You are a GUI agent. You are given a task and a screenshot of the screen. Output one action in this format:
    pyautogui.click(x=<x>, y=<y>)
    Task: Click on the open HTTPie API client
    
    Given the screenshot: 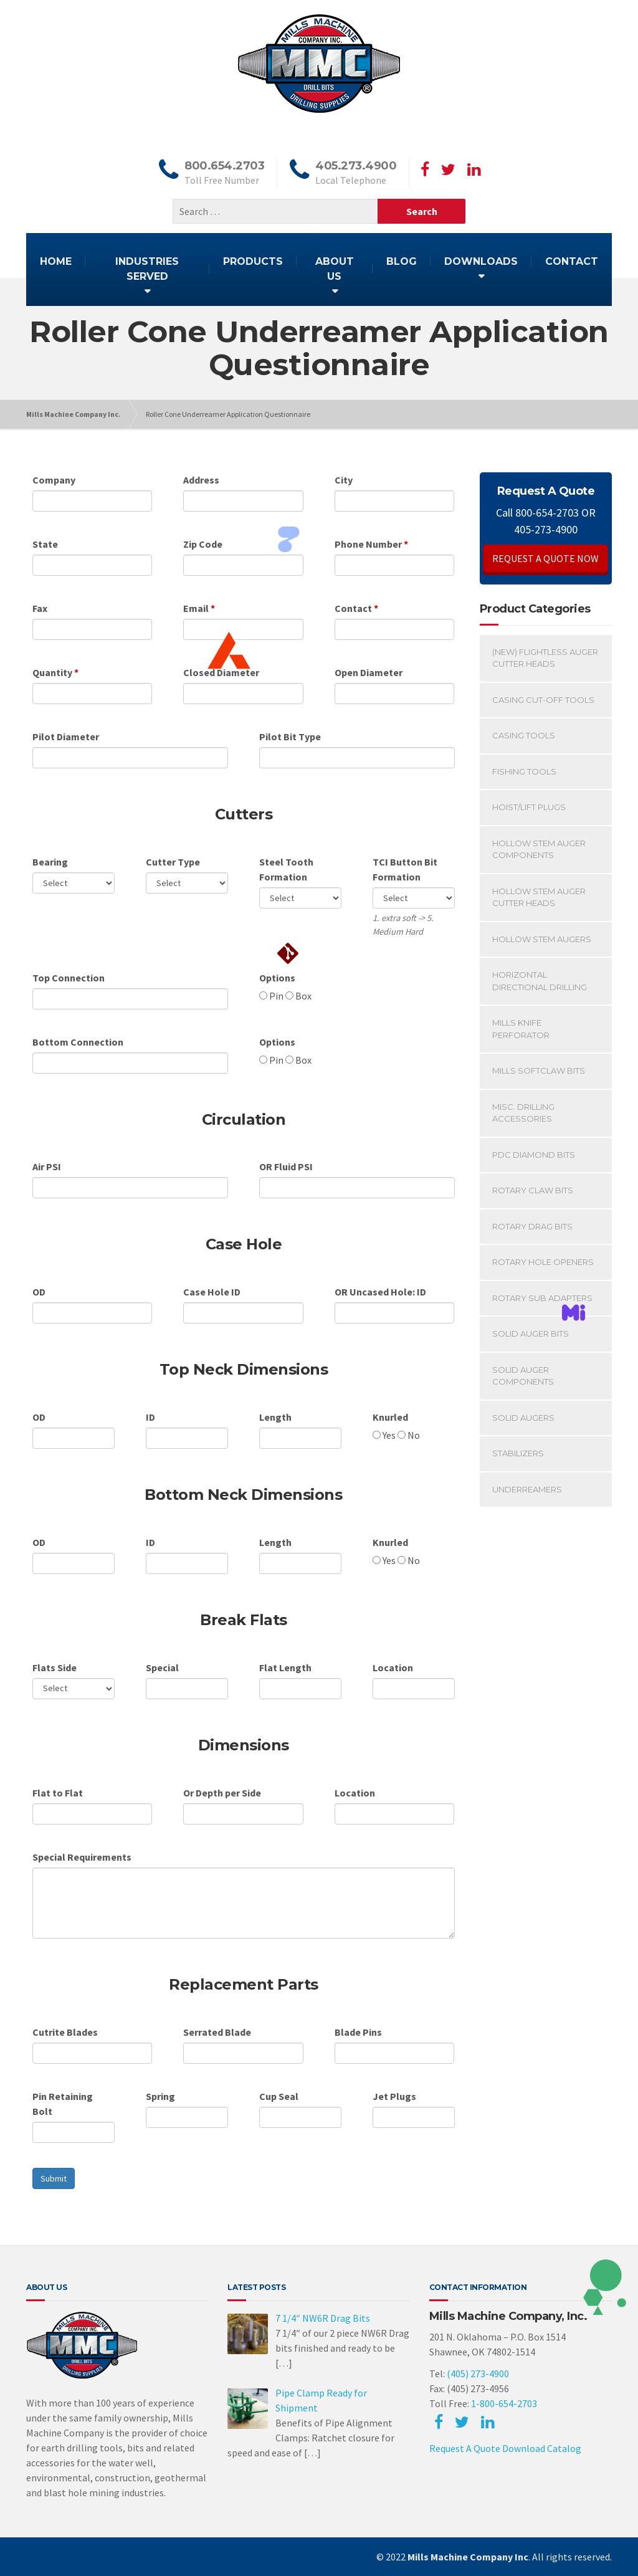 What is the action you would take?
    pyautogui.click(x=288, y=539)
    